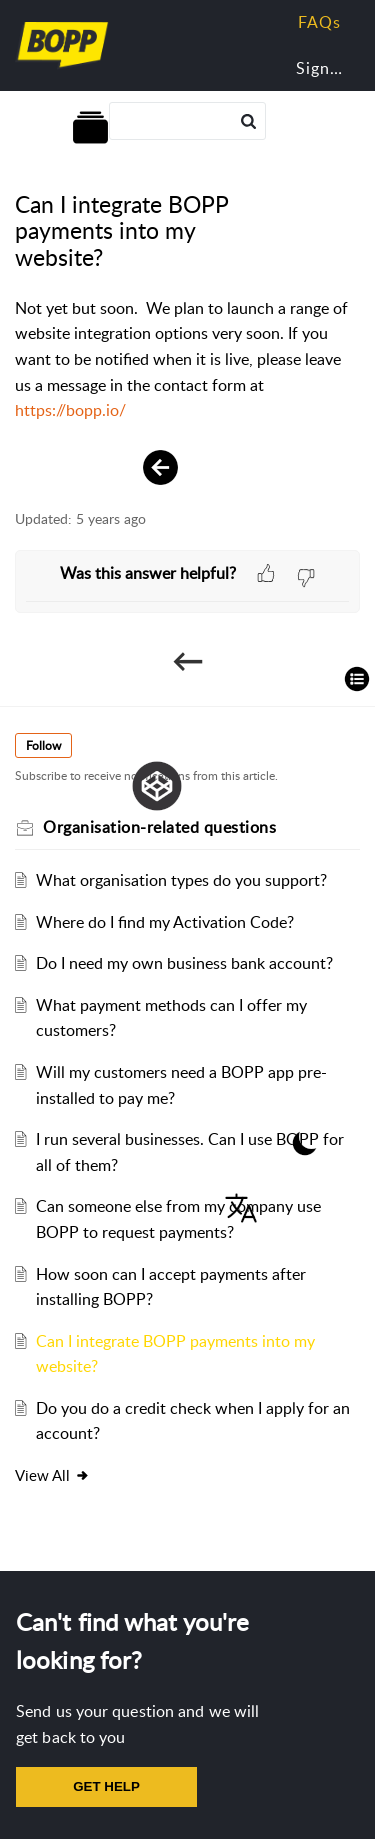 The image size is (375, 1839). Describe the element at coordinates (357, 679) in the screenshot. I see `view list or menu options` at that location.